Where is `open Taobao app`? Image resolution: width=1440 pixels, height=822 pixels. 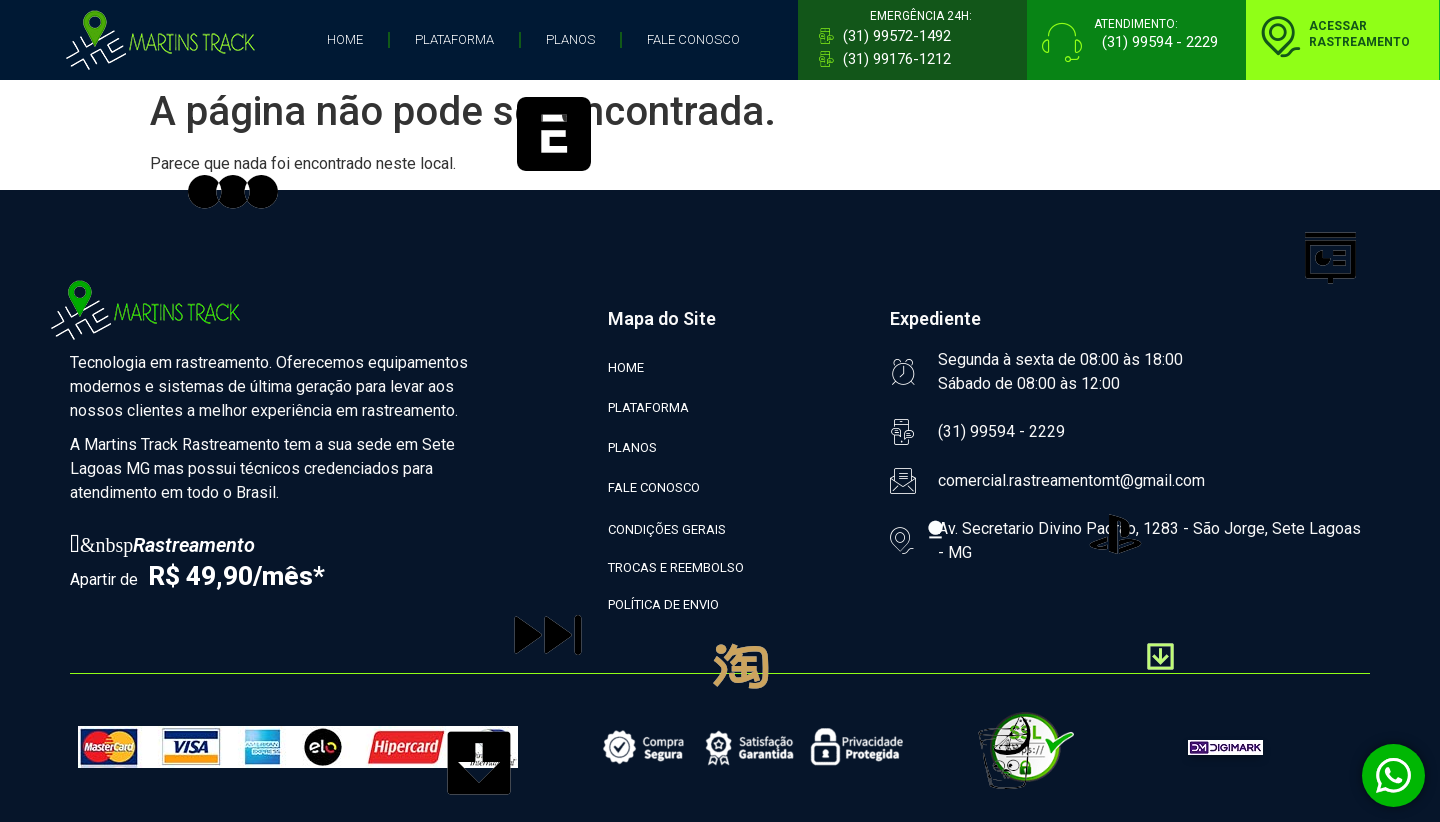 open Taobao app is located at coordinates (740, 666).